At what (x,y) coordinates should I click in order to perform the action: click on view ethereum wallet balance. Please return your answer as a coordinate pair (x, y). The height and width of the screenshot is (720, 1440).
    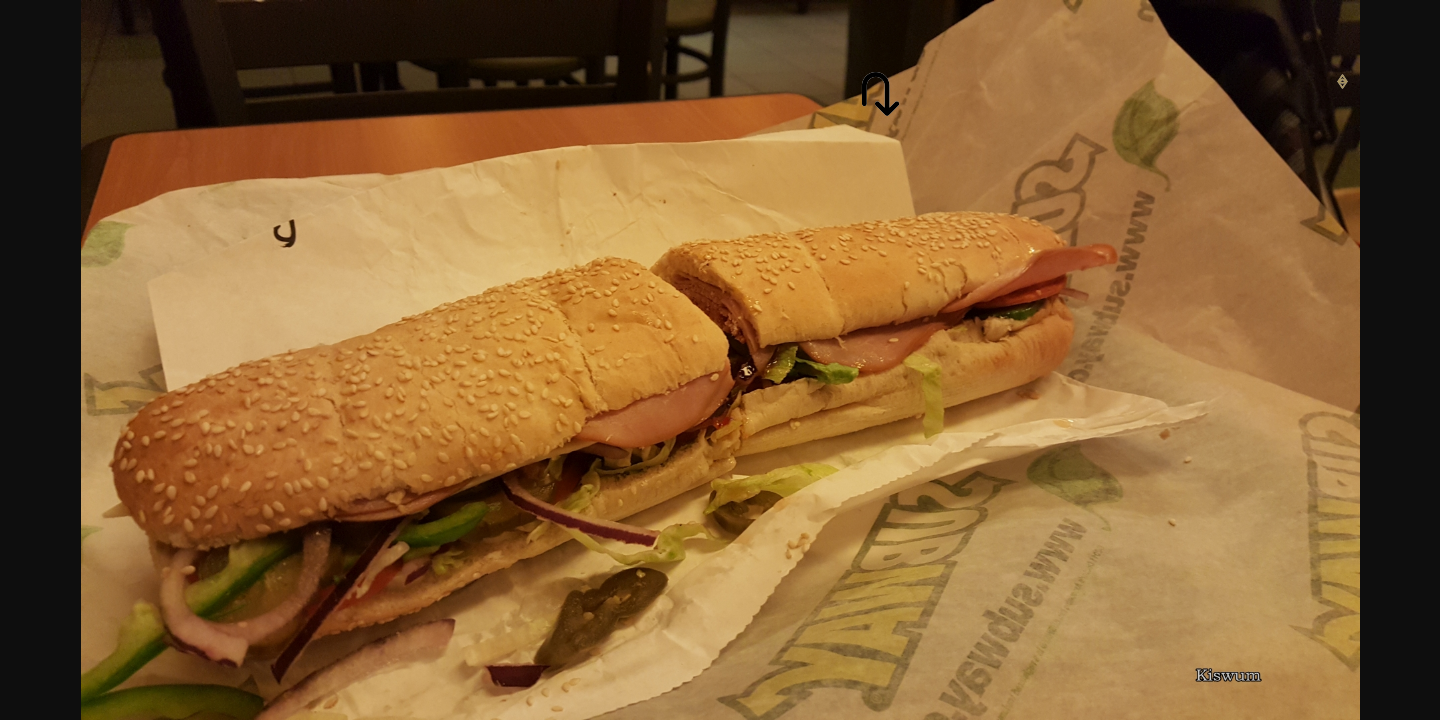
    Looking at the image, I should click on (1342, 81).